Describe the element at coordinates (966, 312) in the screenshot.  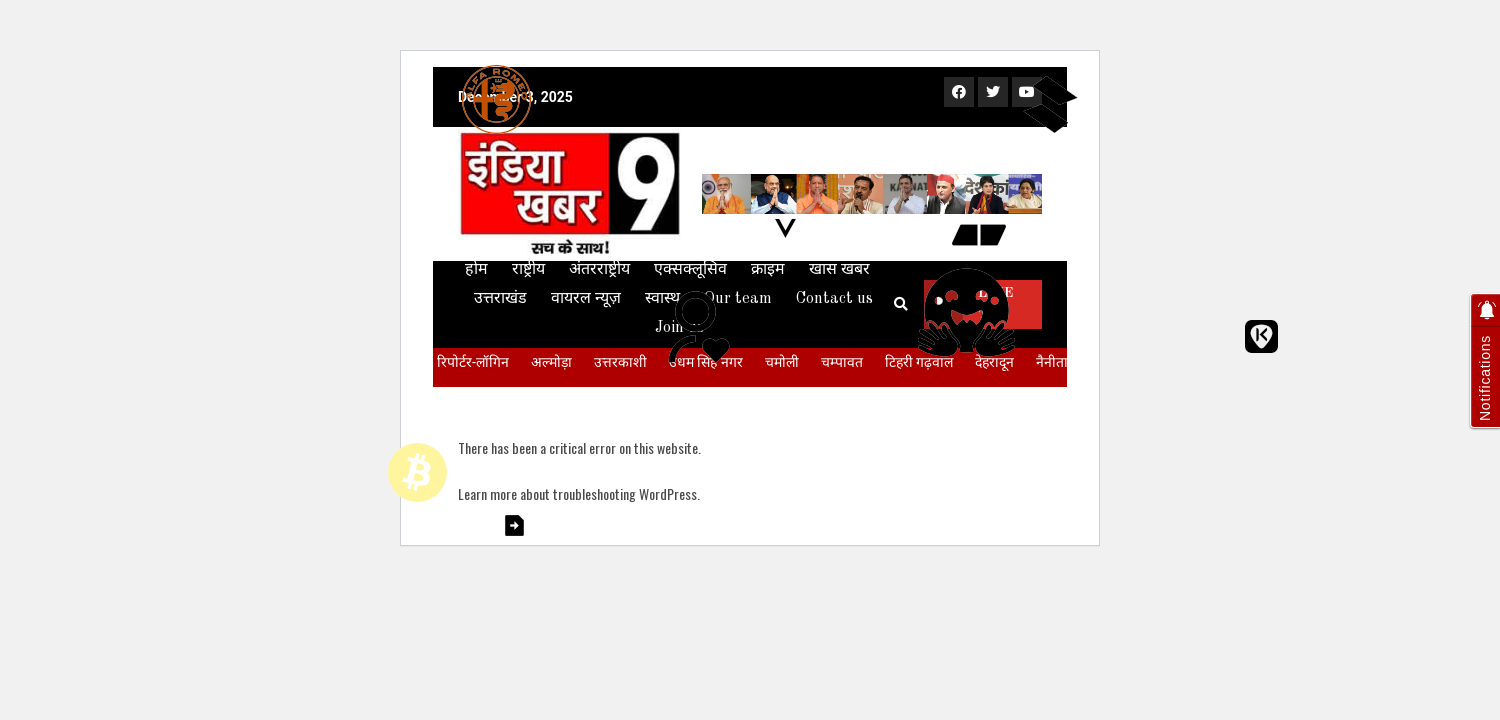
I see `visit hugging face platform` at that location.